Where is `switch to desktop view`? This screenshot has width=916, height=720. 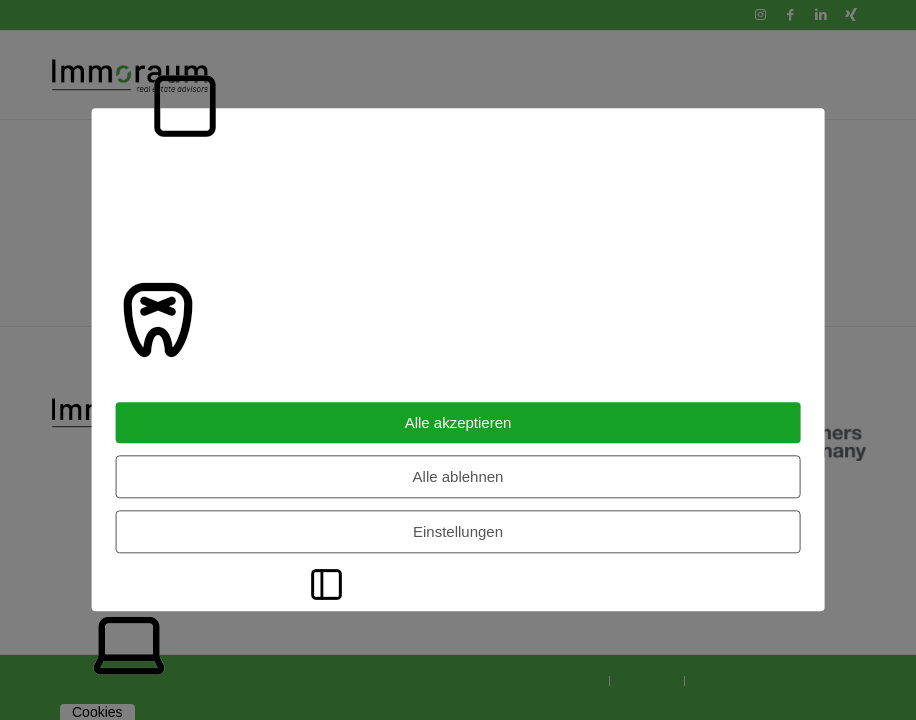 switch to desktop view is located at coordinates (129, 644).